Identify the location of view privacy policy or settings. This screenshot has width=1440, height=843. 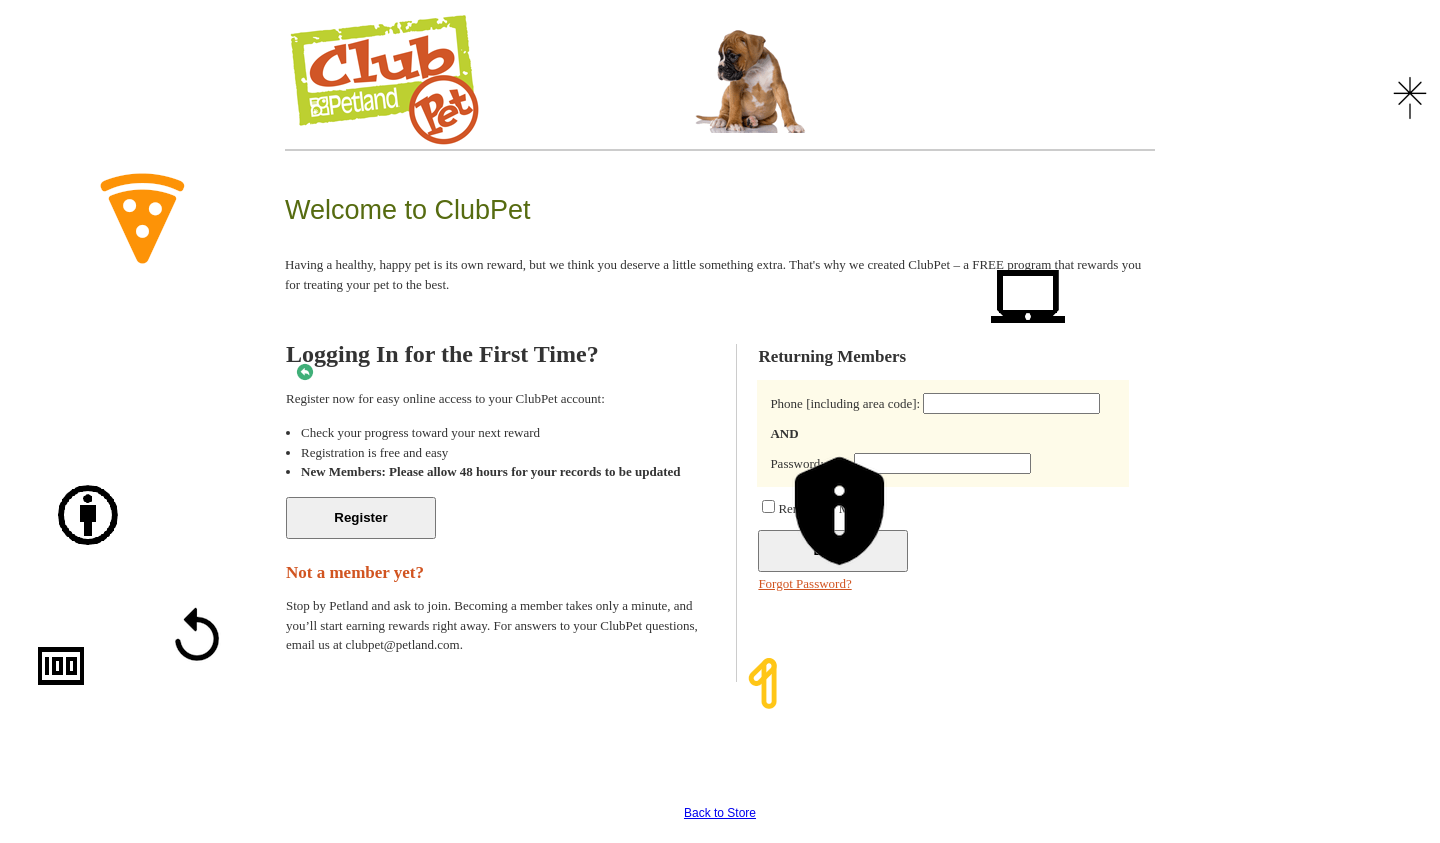
(839, 510).